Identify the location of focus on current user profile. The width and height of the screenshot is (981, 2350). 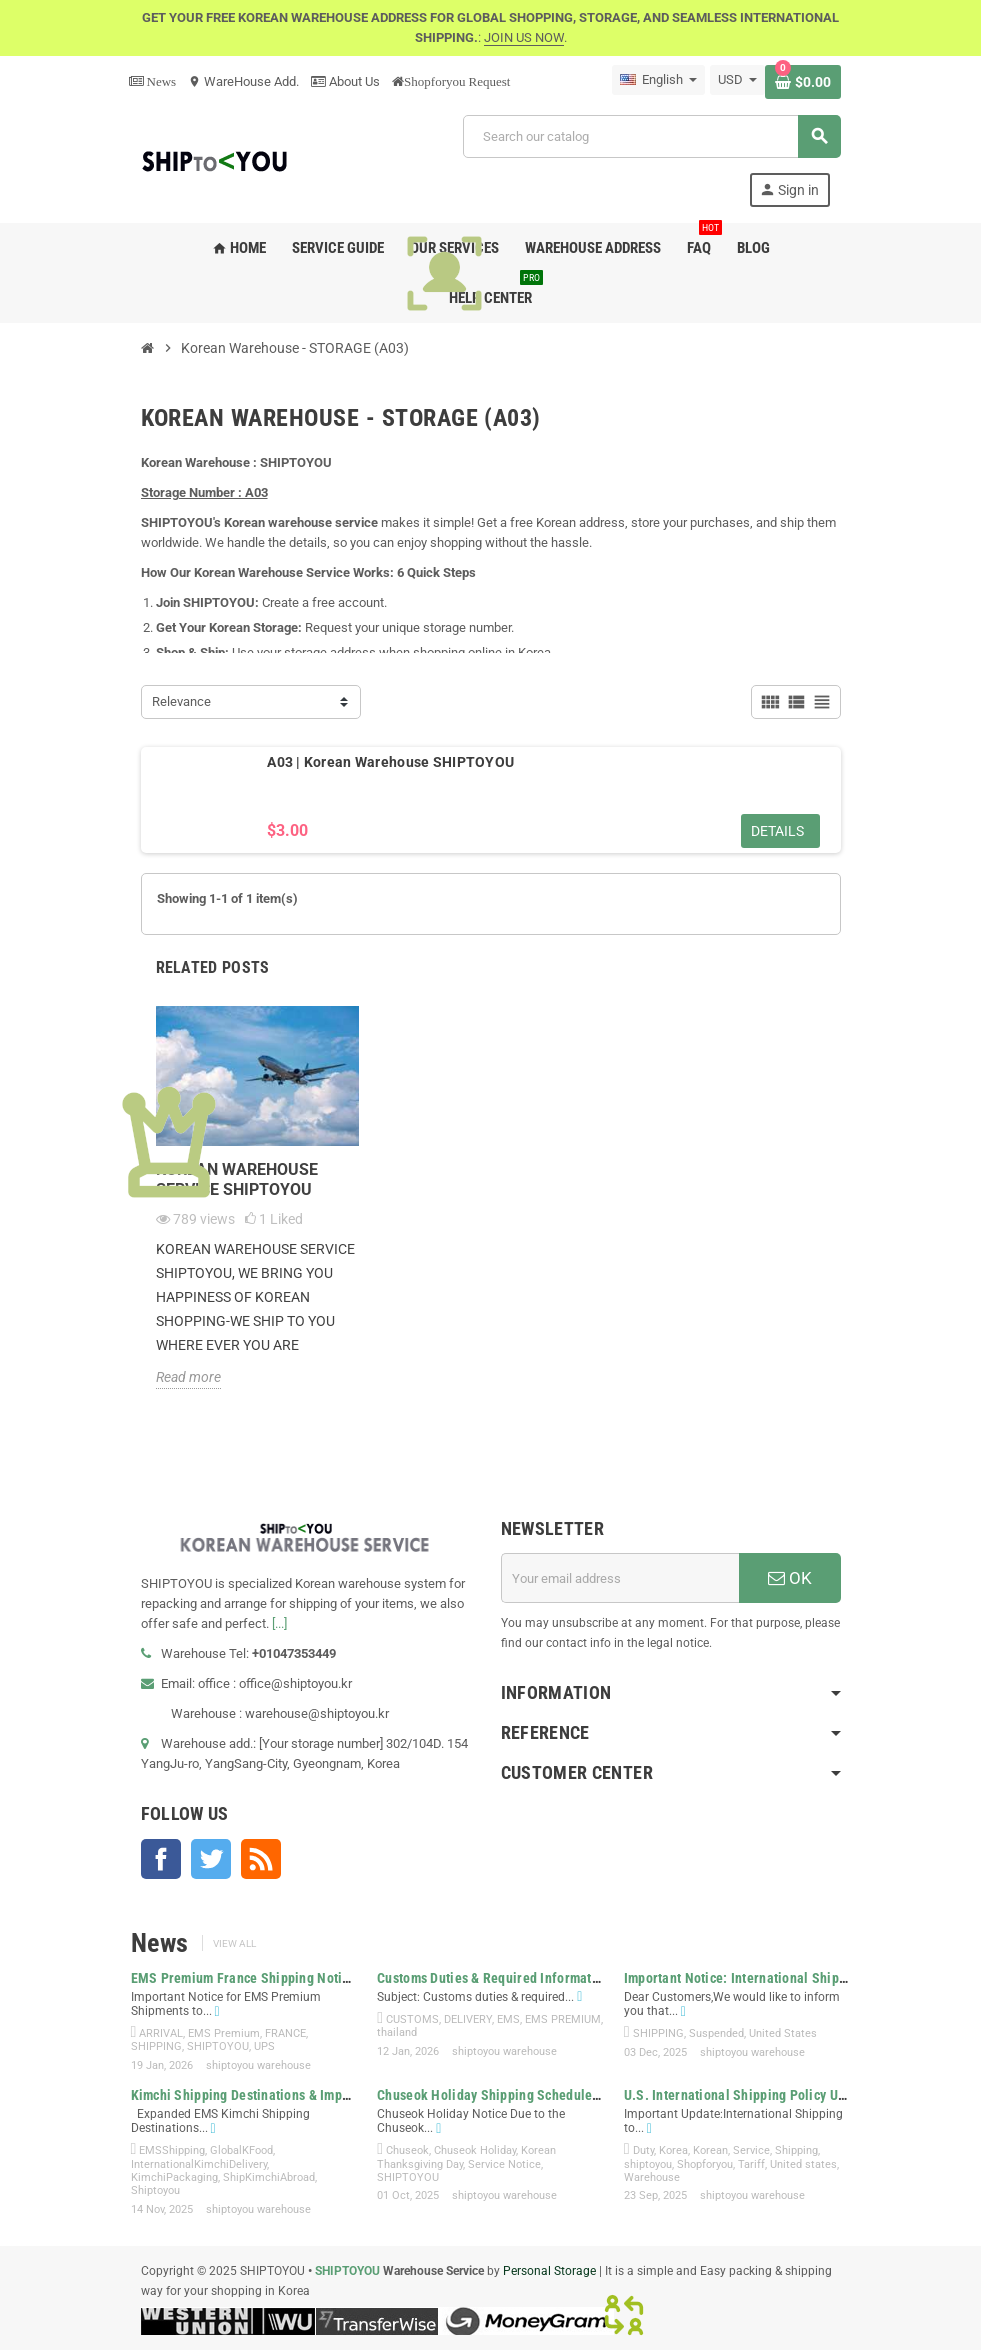
(444, 273).